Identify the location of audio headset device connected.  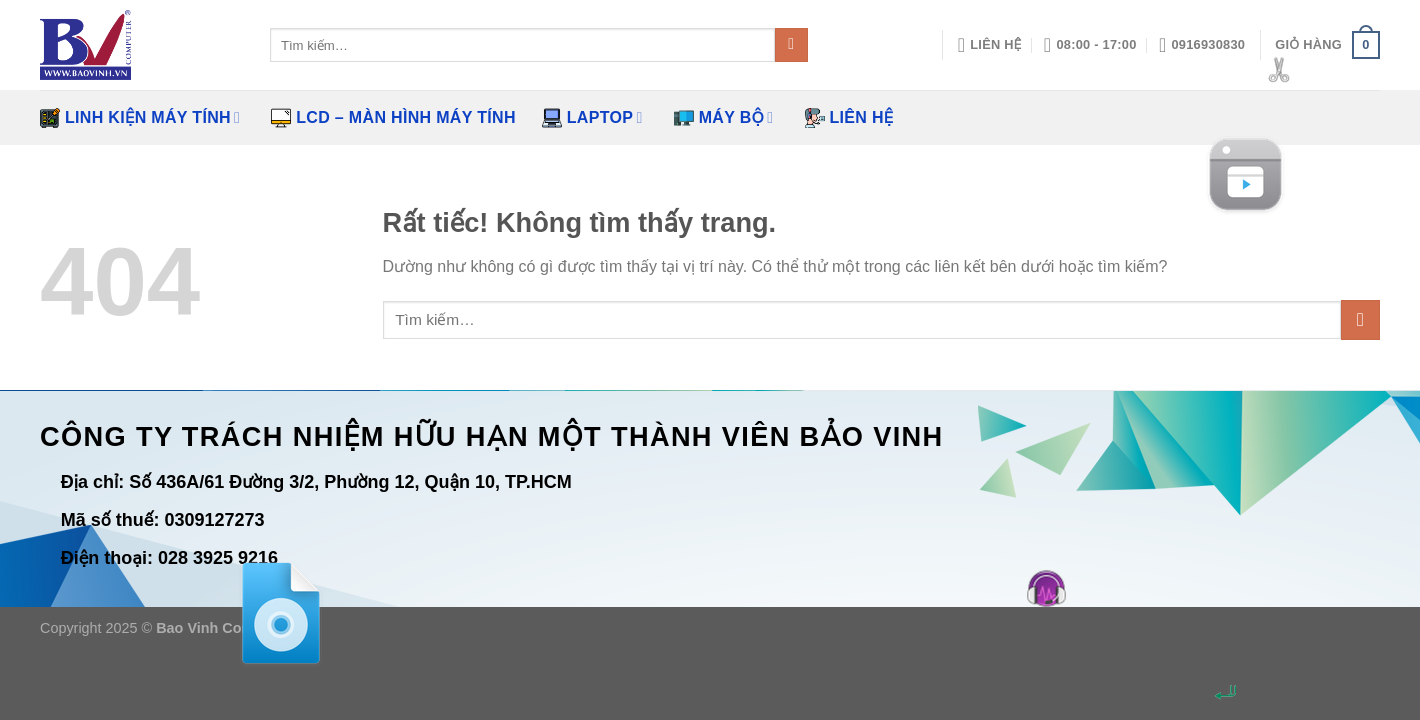
(1046, 588).